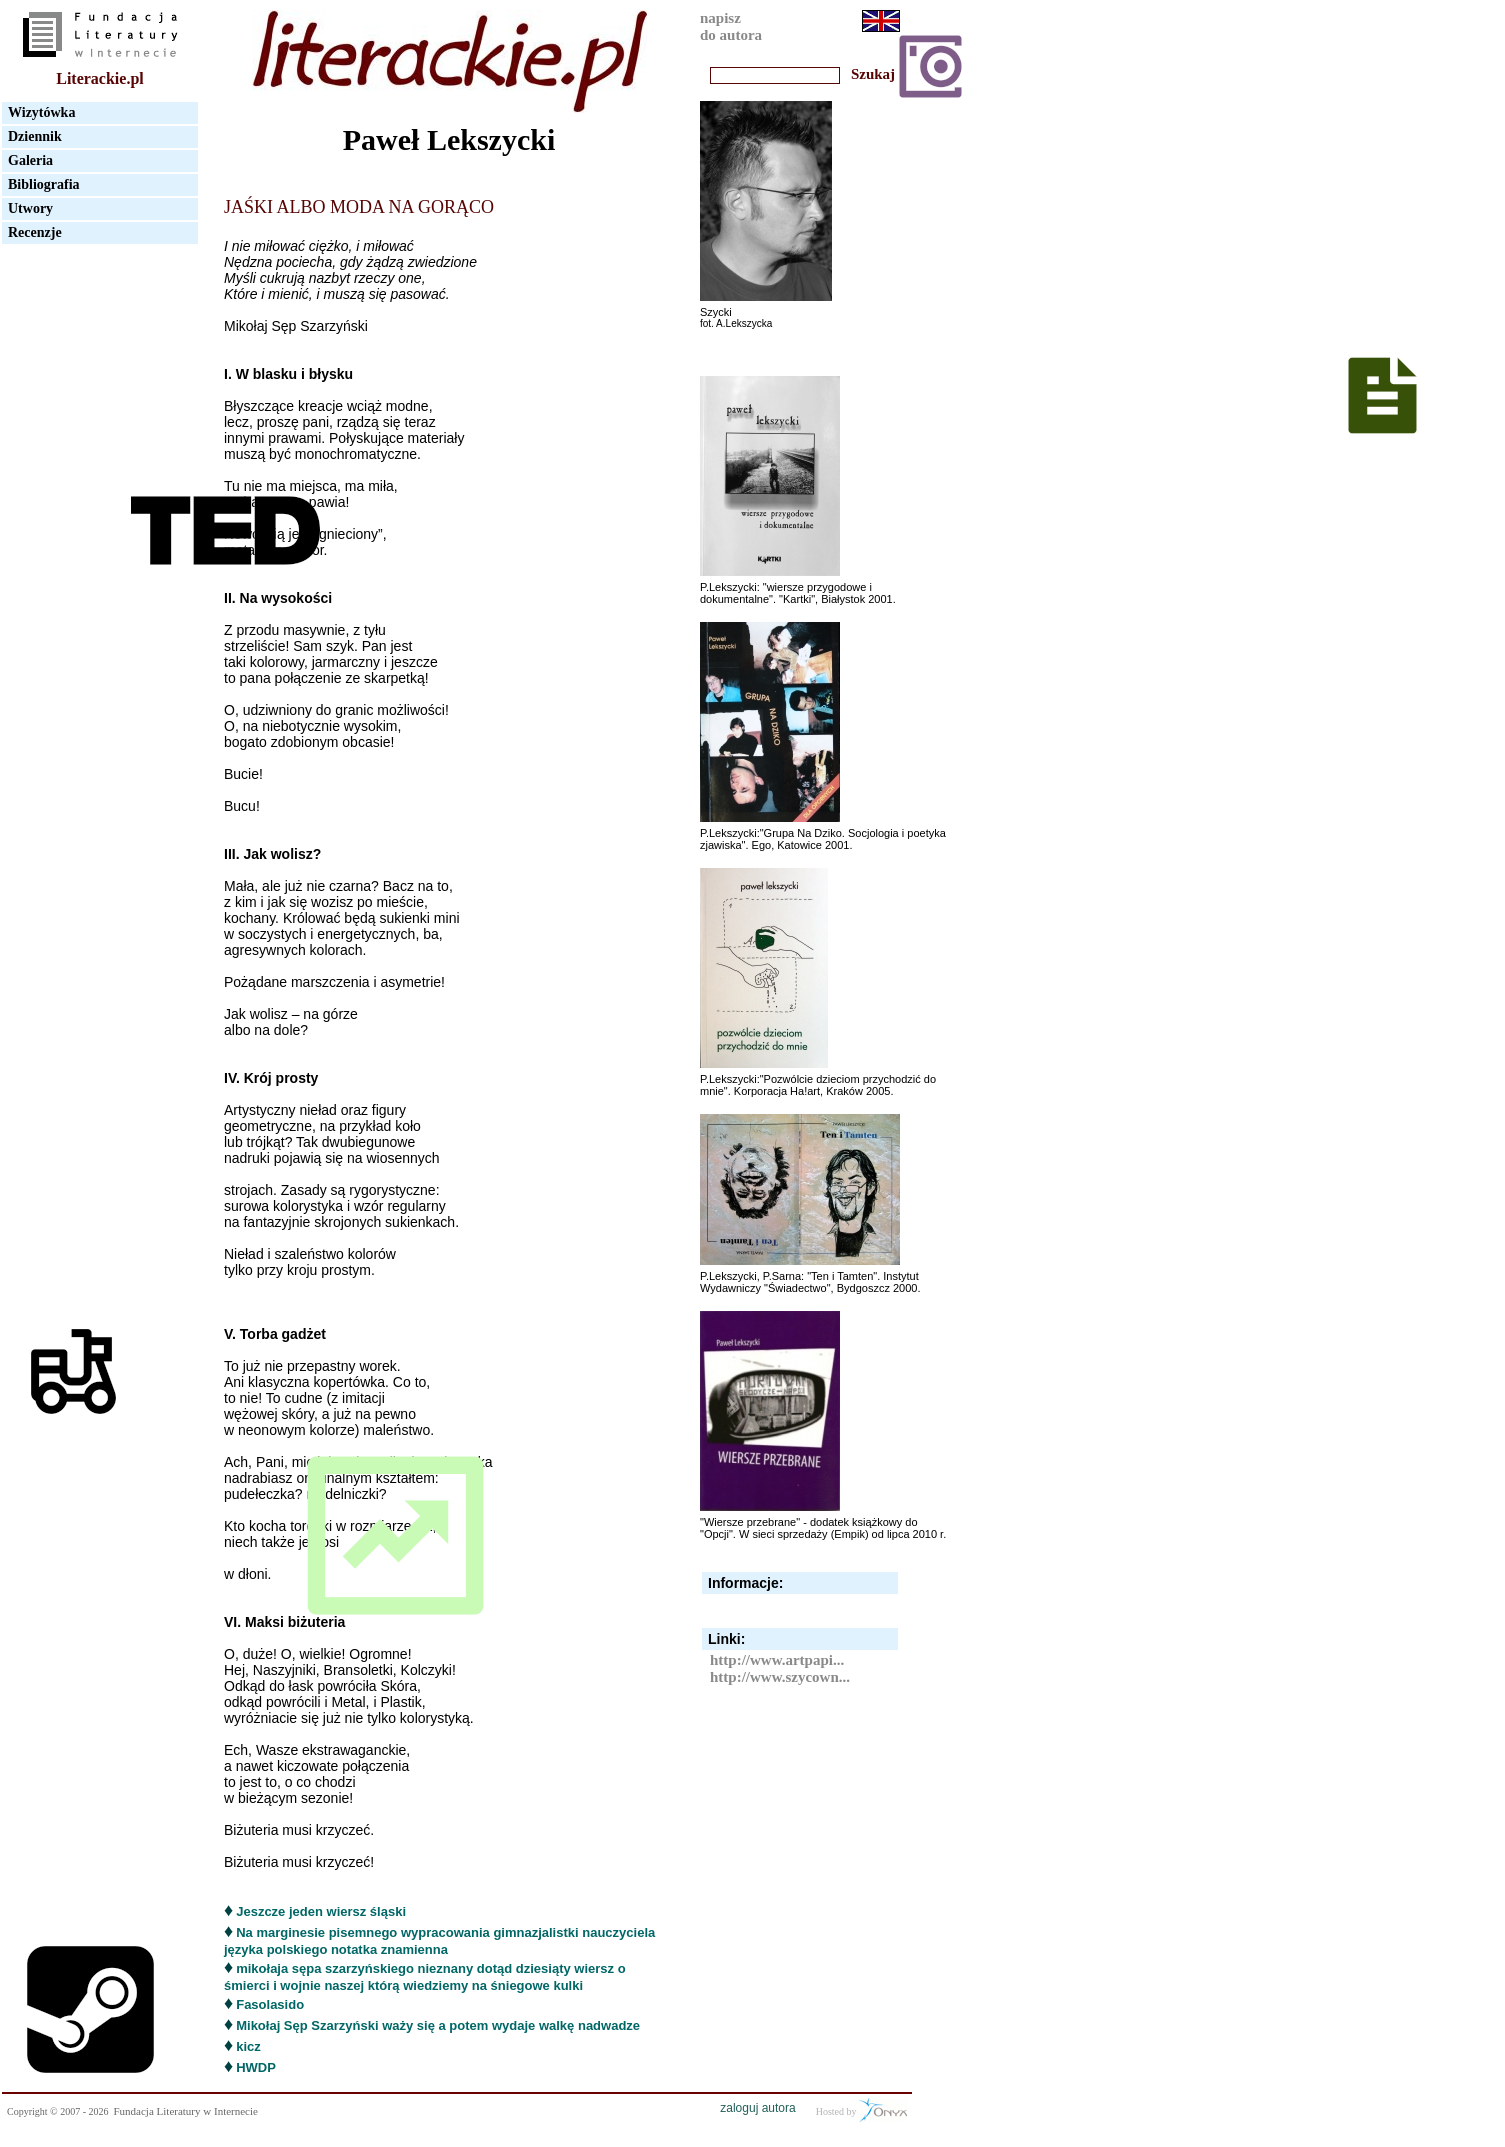 The height and width of the screenshot is (2147, 1505). Describe the element at coordinates (225, 530) in the screenshot. I see `open the TED app` at that location.